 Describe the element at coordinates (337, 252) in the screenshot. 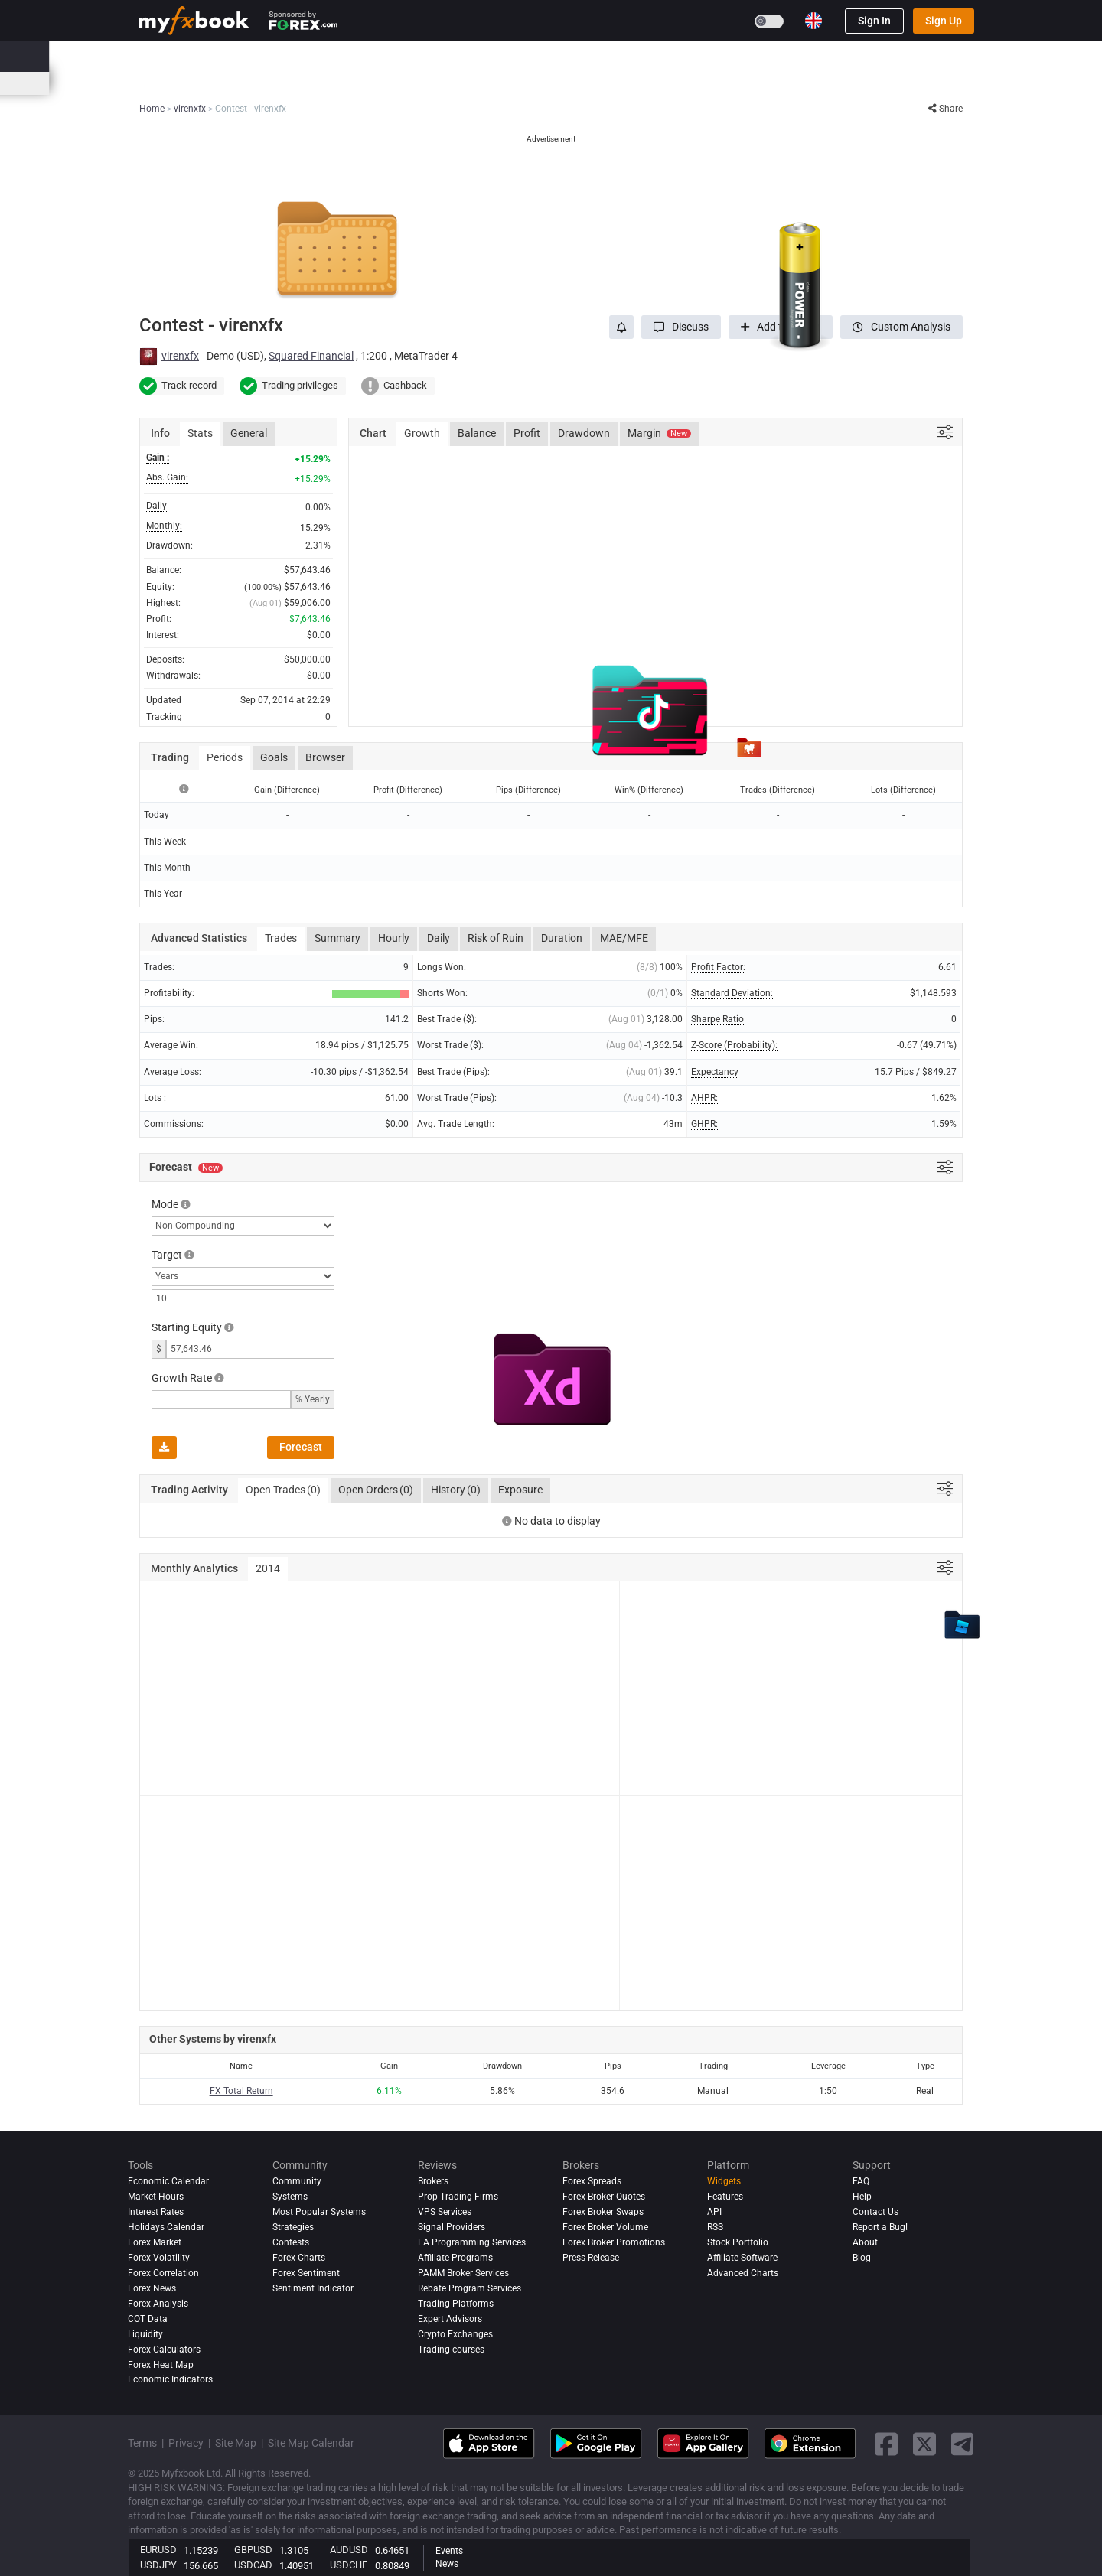

I see `open the eatbiscuit application folder` at that location.